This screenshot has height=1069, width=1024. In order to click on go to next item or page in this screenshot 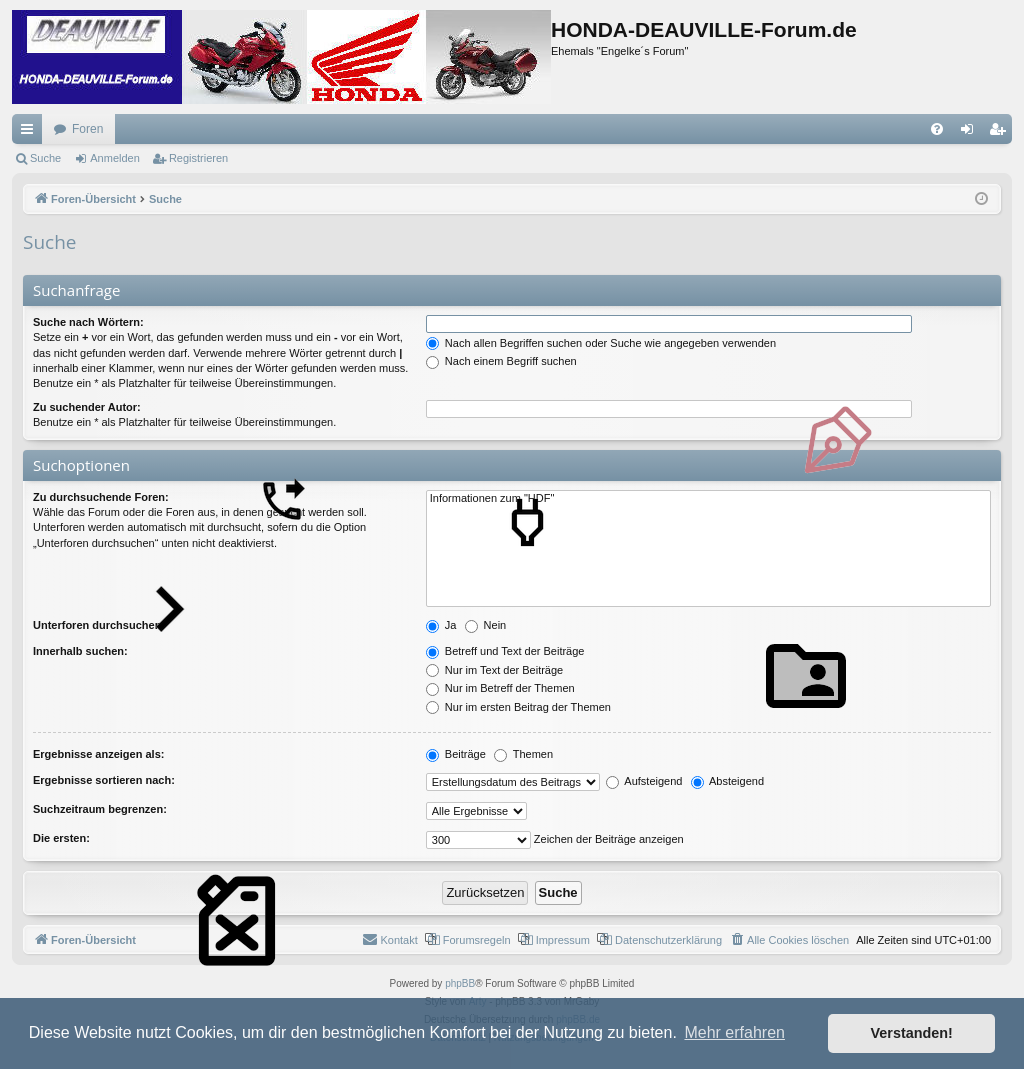, I will do `click(169, 609)`.